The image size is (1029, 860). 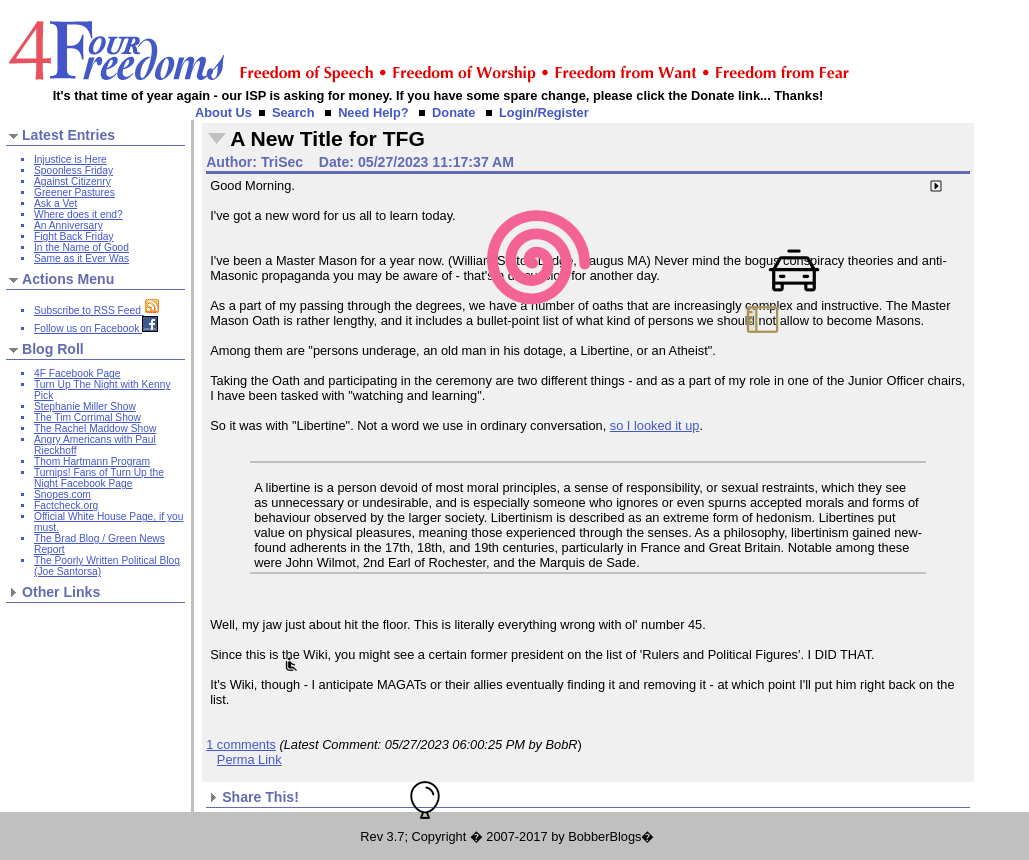 What do you see at coordinates (425, 800) in the screenshot?
I see `indicates a celebration or birthday event` at bounding box center [425, 800].